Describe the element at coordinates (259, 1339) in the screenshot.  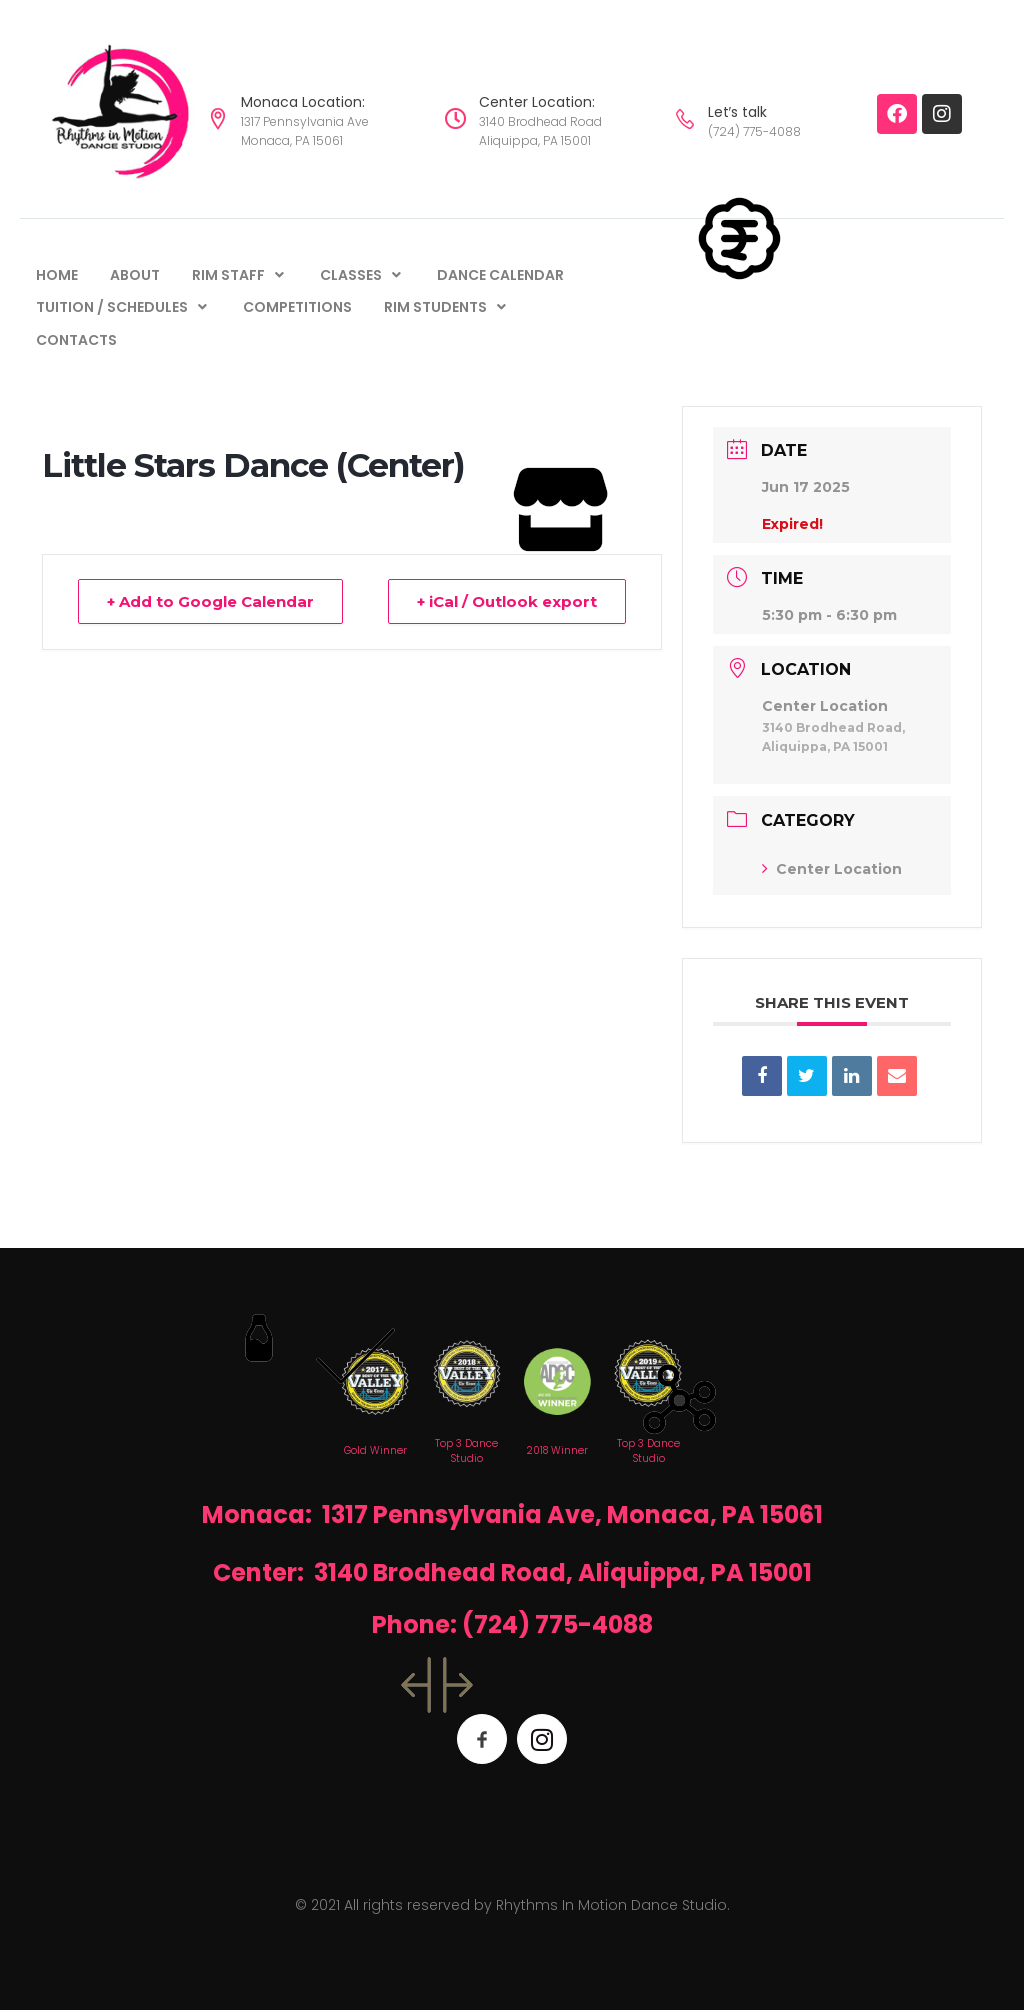
I see `view beverage or drink options` at that location.